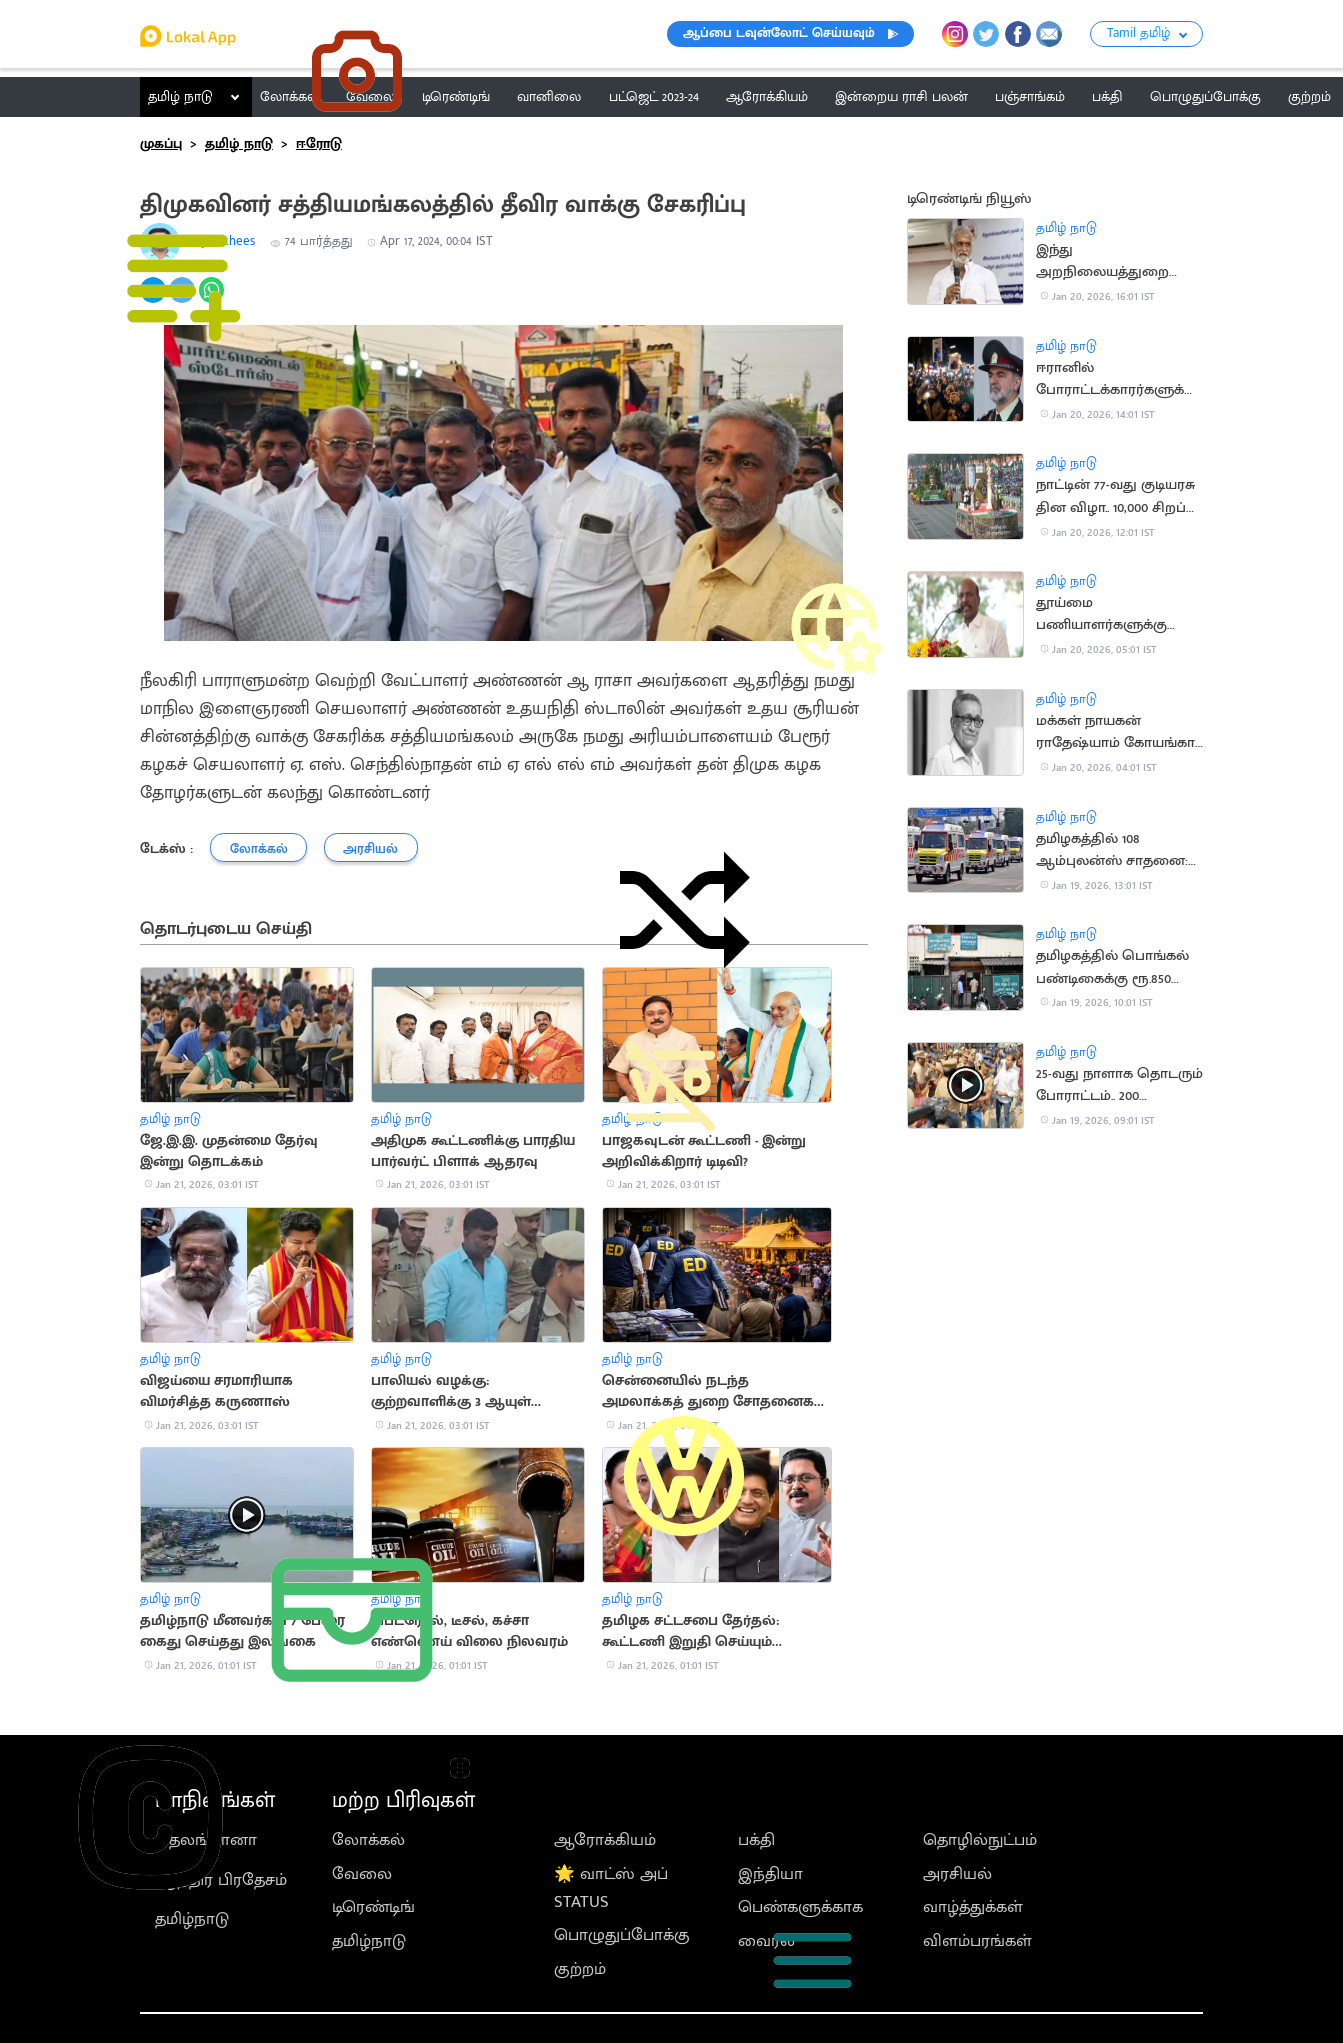 This screenshot has width=1343, height=2043. What do you see at coordinates (150, 1817) in the screenshot?
I see `indicates copyright information` at bounding box center [150, 1817].